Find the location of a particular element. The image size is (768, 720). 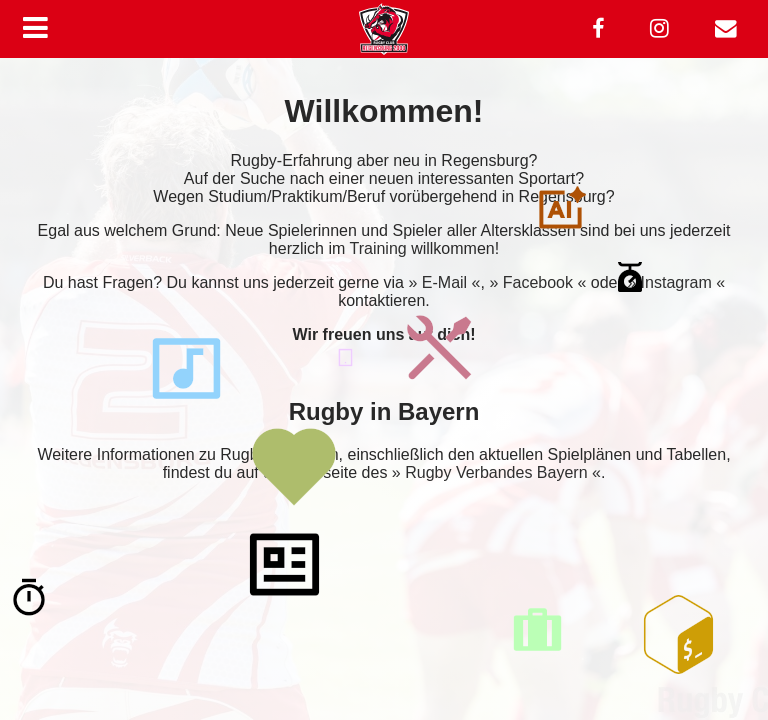

access settings and configuration options is located at coordinates (440, 348).